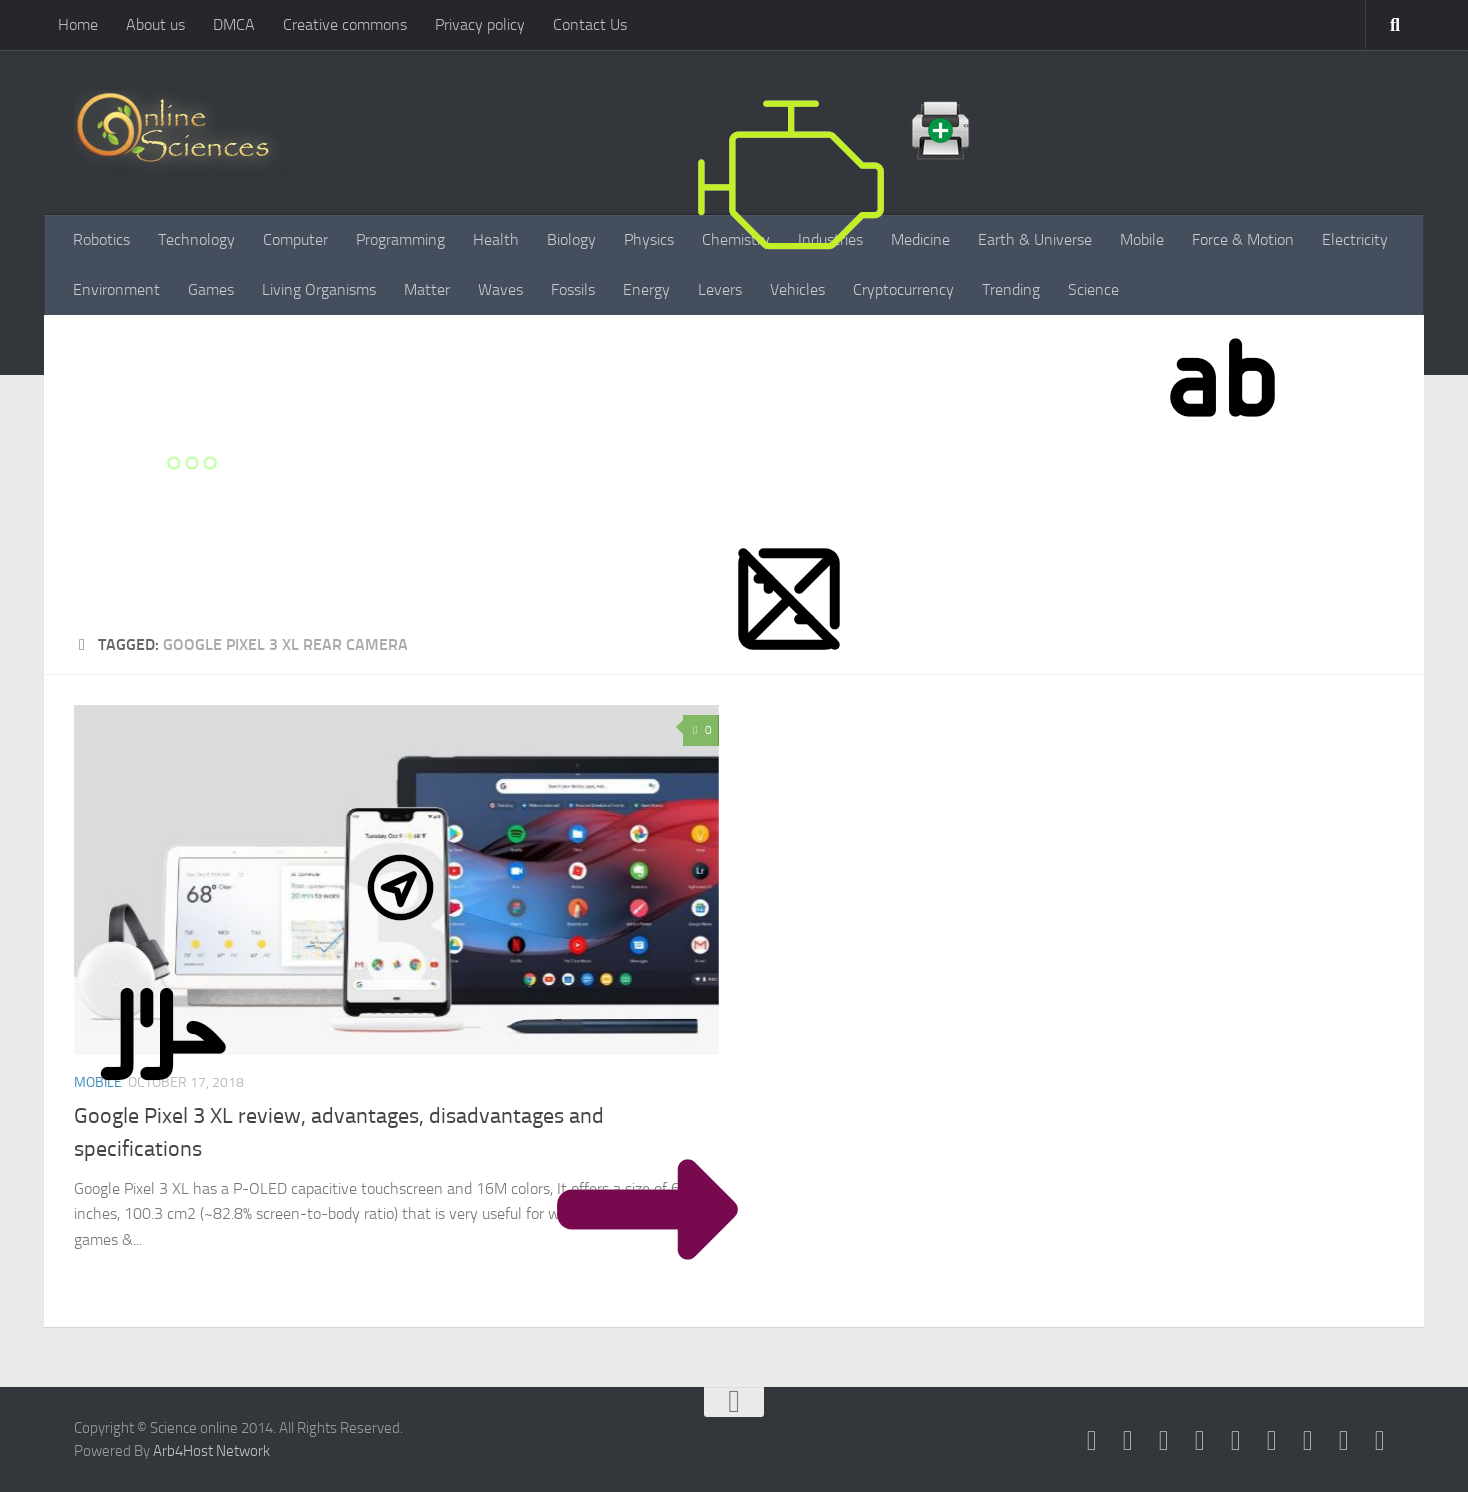  Describe the element at coordinates (1222, 377) in the screenshot. I see `switch to latin alphabet input` at that location.